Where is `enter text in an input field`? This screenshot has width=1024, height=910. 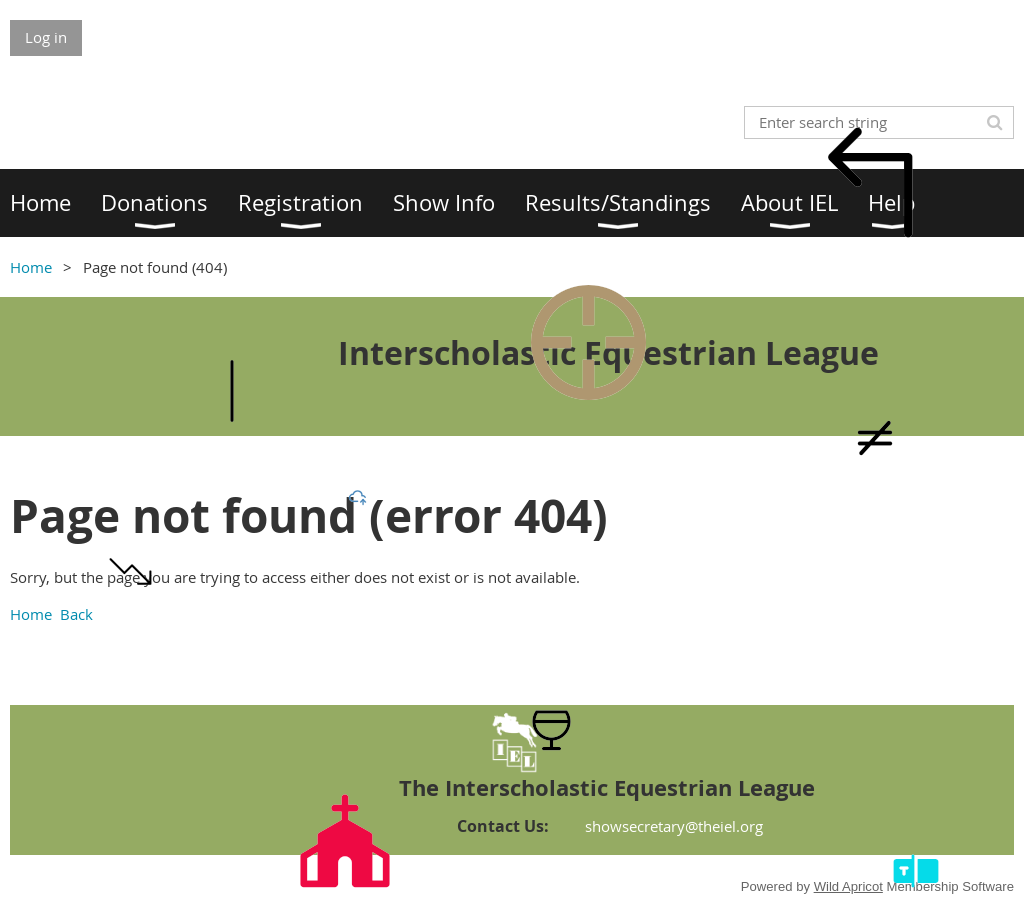
enter text in an input field is located at coordinates (916, 871).